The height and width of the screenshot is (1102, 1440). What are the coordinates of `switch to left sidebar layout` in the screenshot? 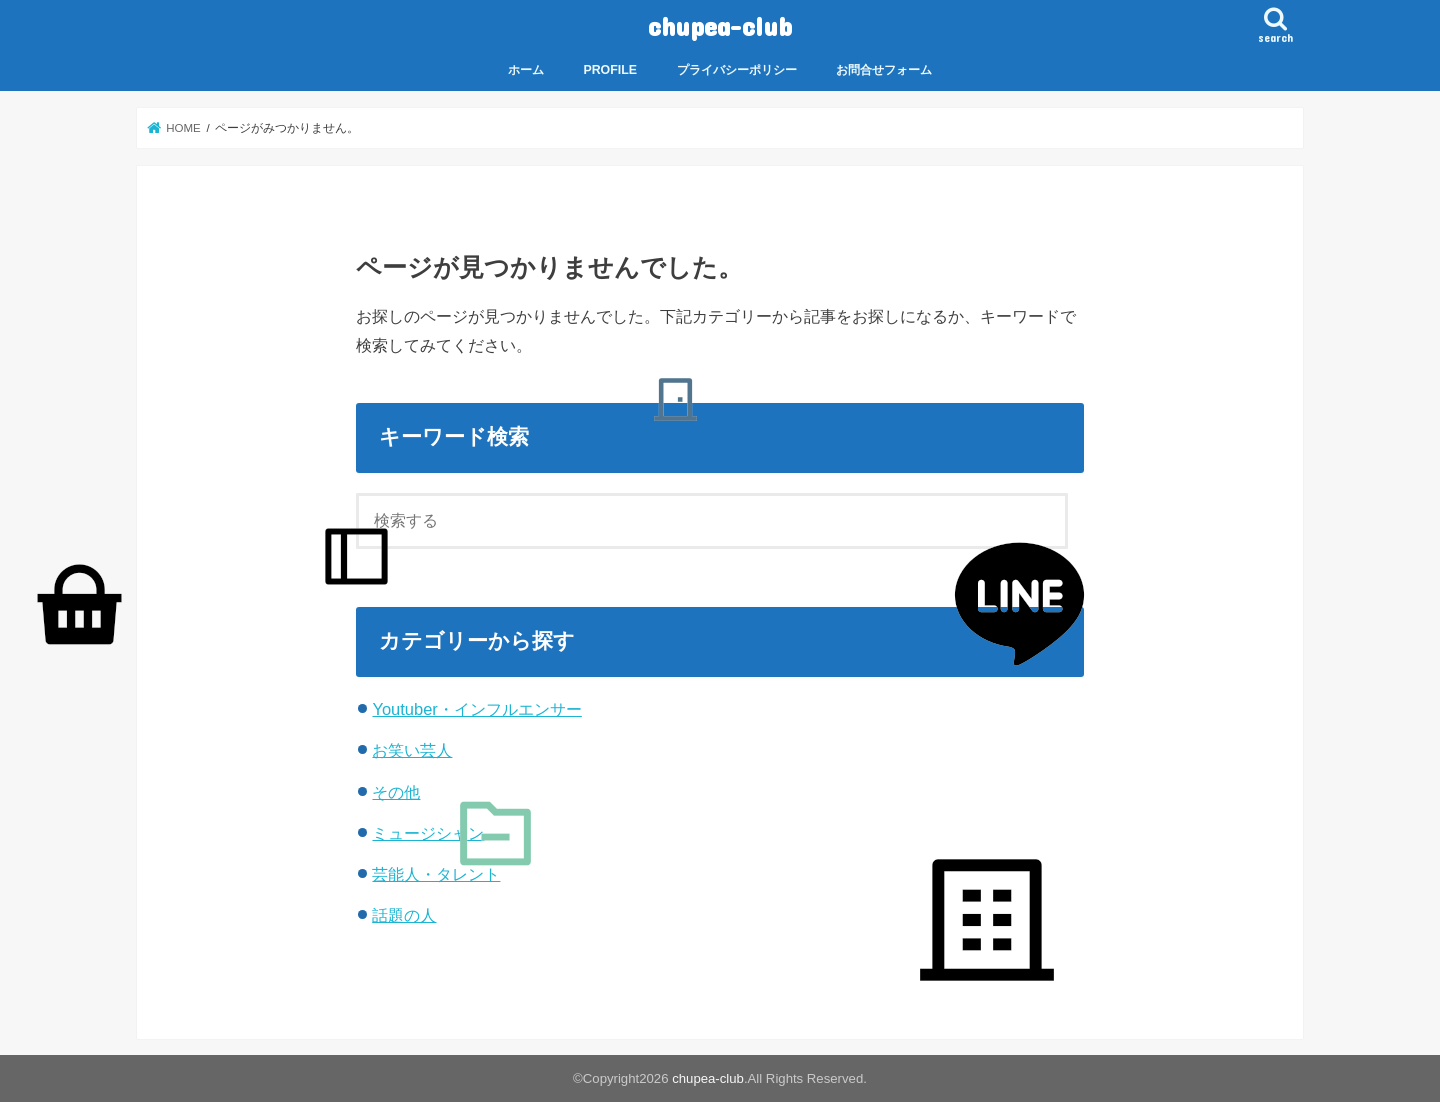 It's located at (356, 556).